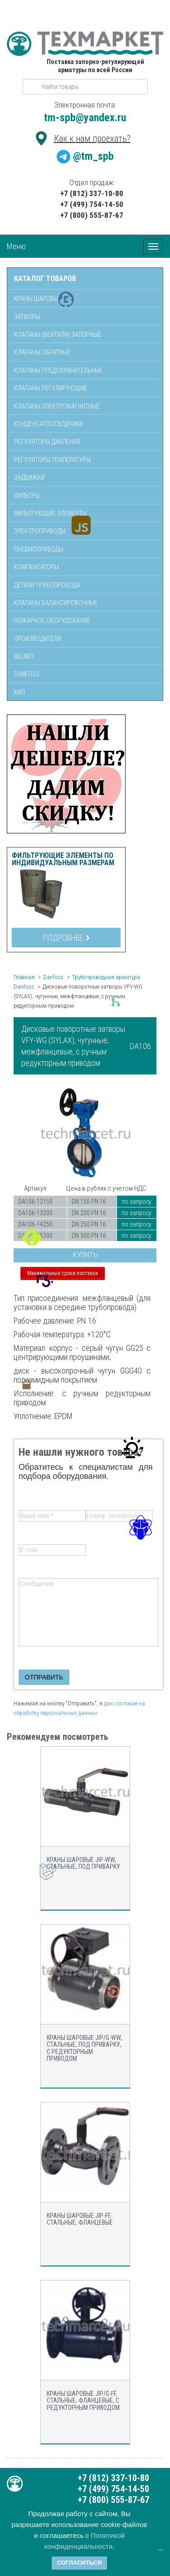 The width and height of the screenshot is (170, 2576). I want to click on open Feedly app, so click(32, 1237).